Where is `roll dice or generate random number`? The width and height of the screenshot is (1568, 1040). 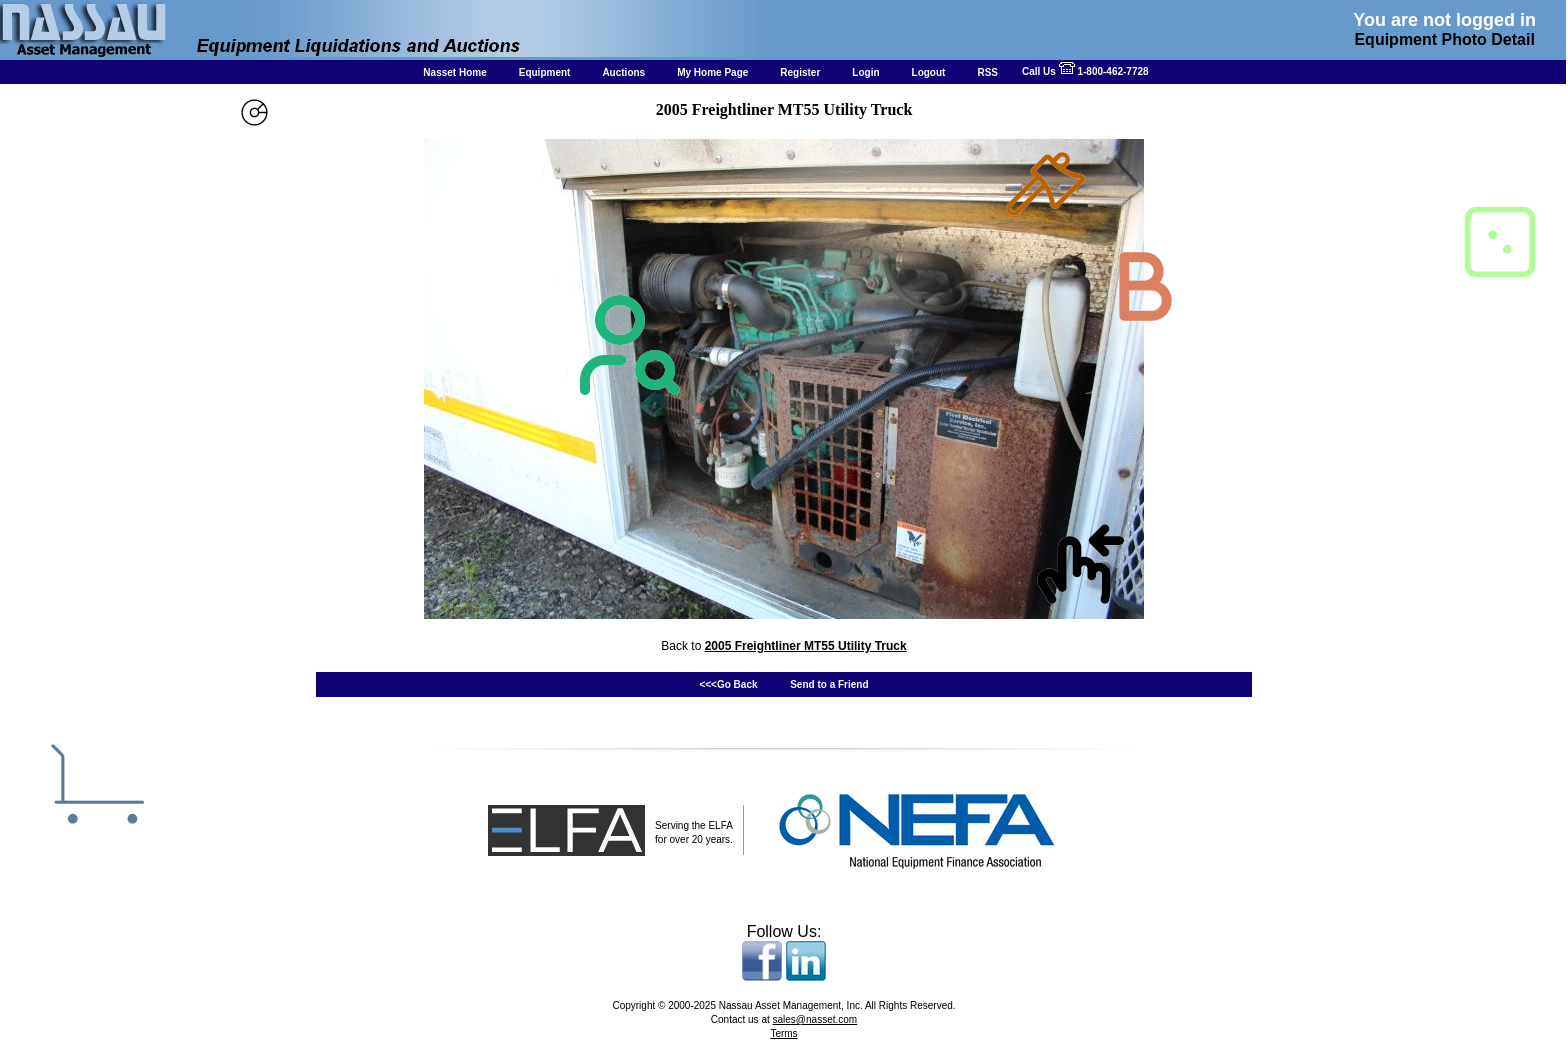
roll dice or generate random number is located at coordinates (1500, 242).